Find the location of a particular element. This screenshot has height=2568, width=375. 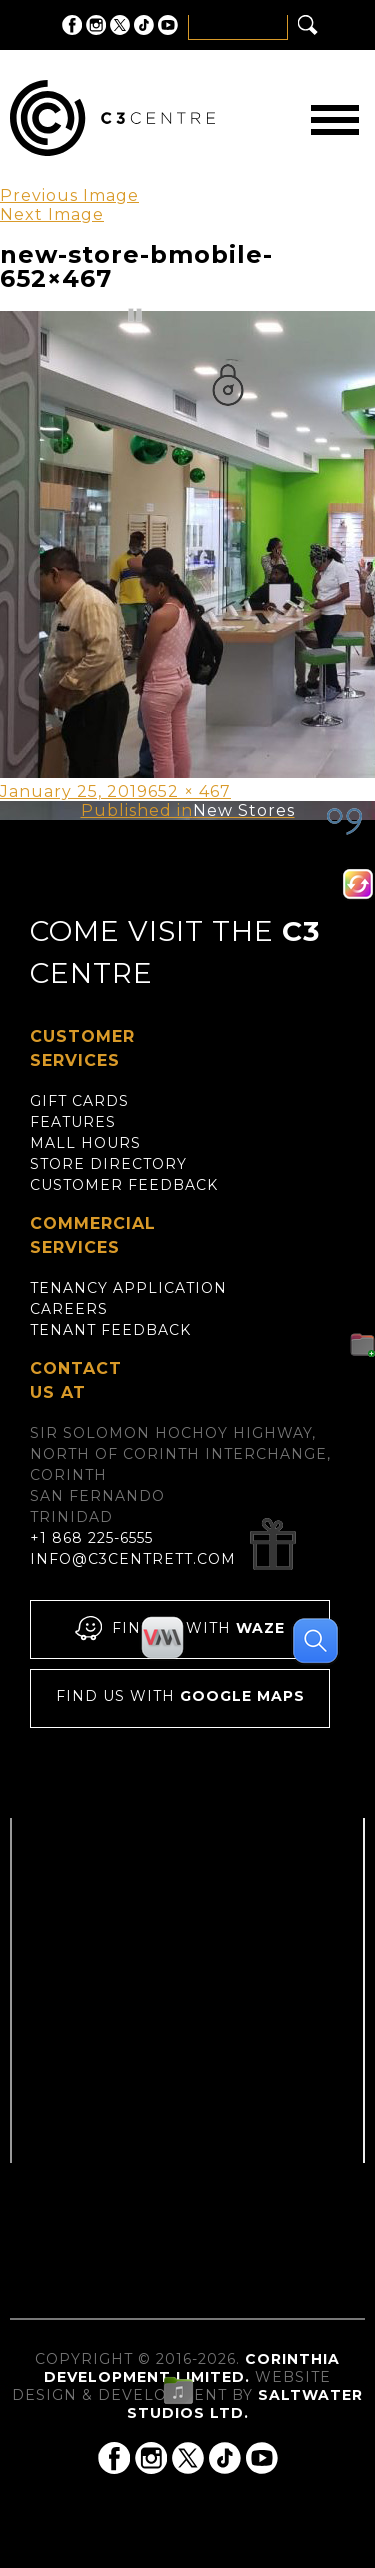

open two-factor authentication app is located at coordinates (228, 385).